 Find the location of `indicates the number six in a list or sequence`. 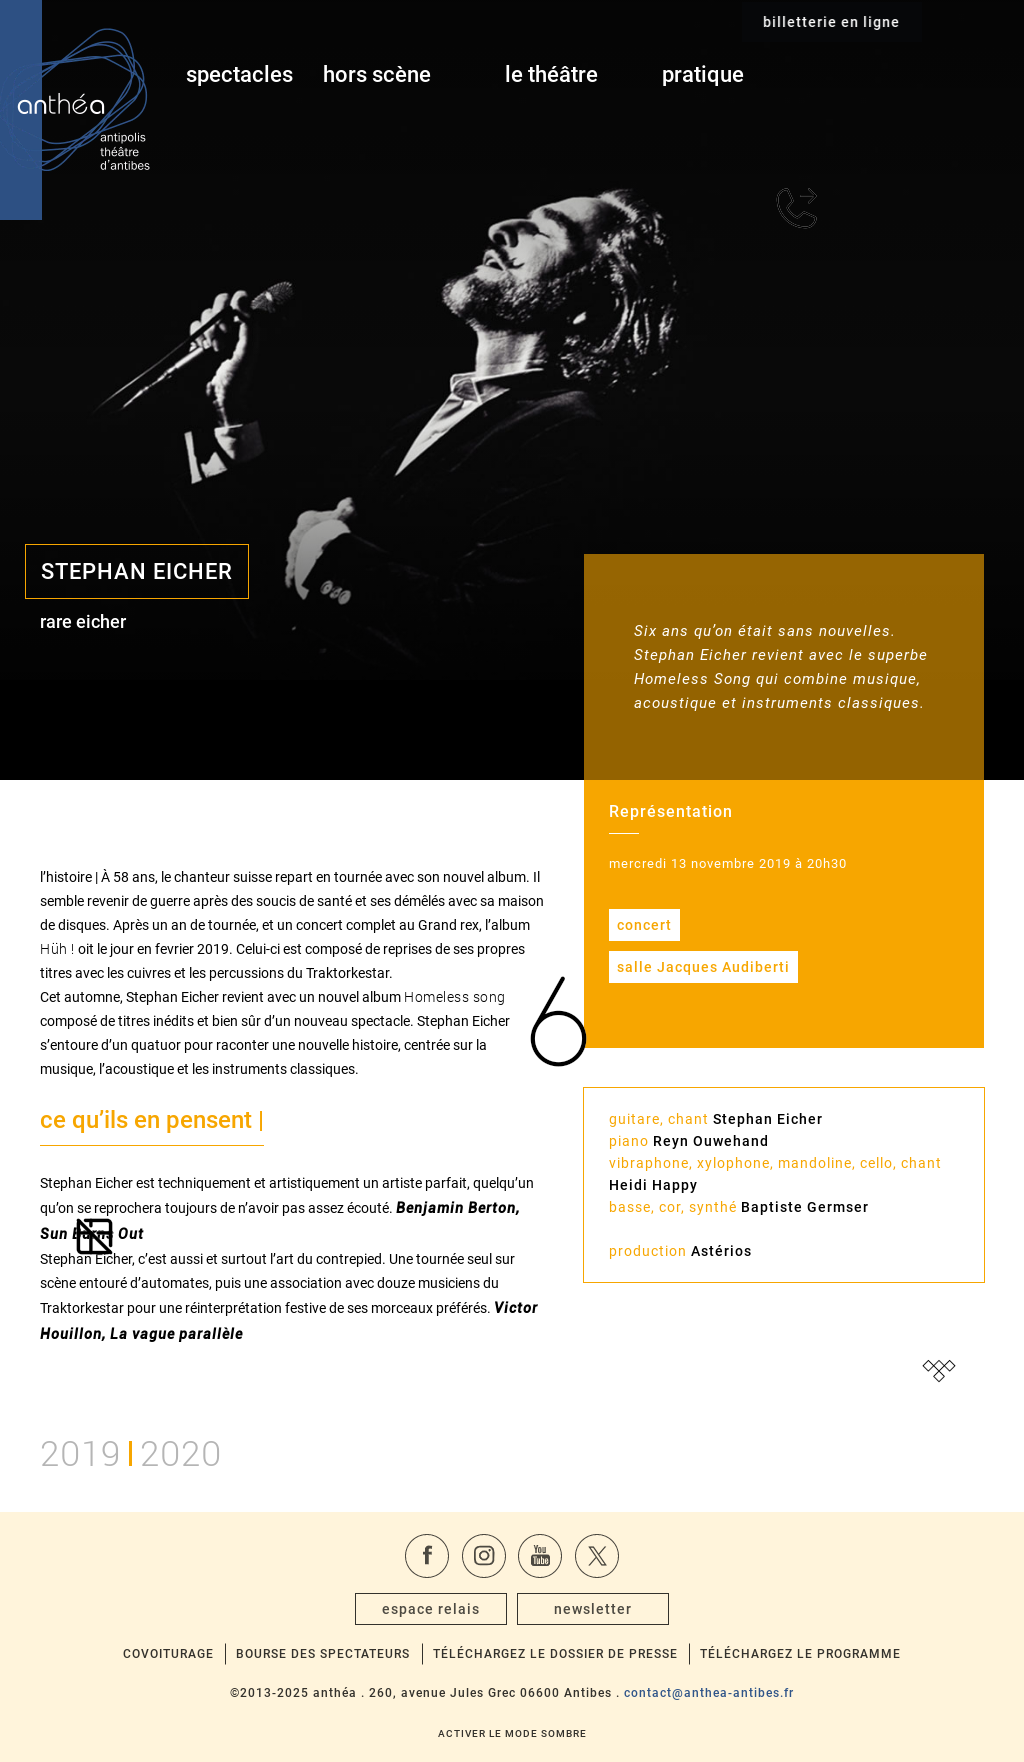

indicates the number six in a list or sequence is located at coordinates (558, 1021).